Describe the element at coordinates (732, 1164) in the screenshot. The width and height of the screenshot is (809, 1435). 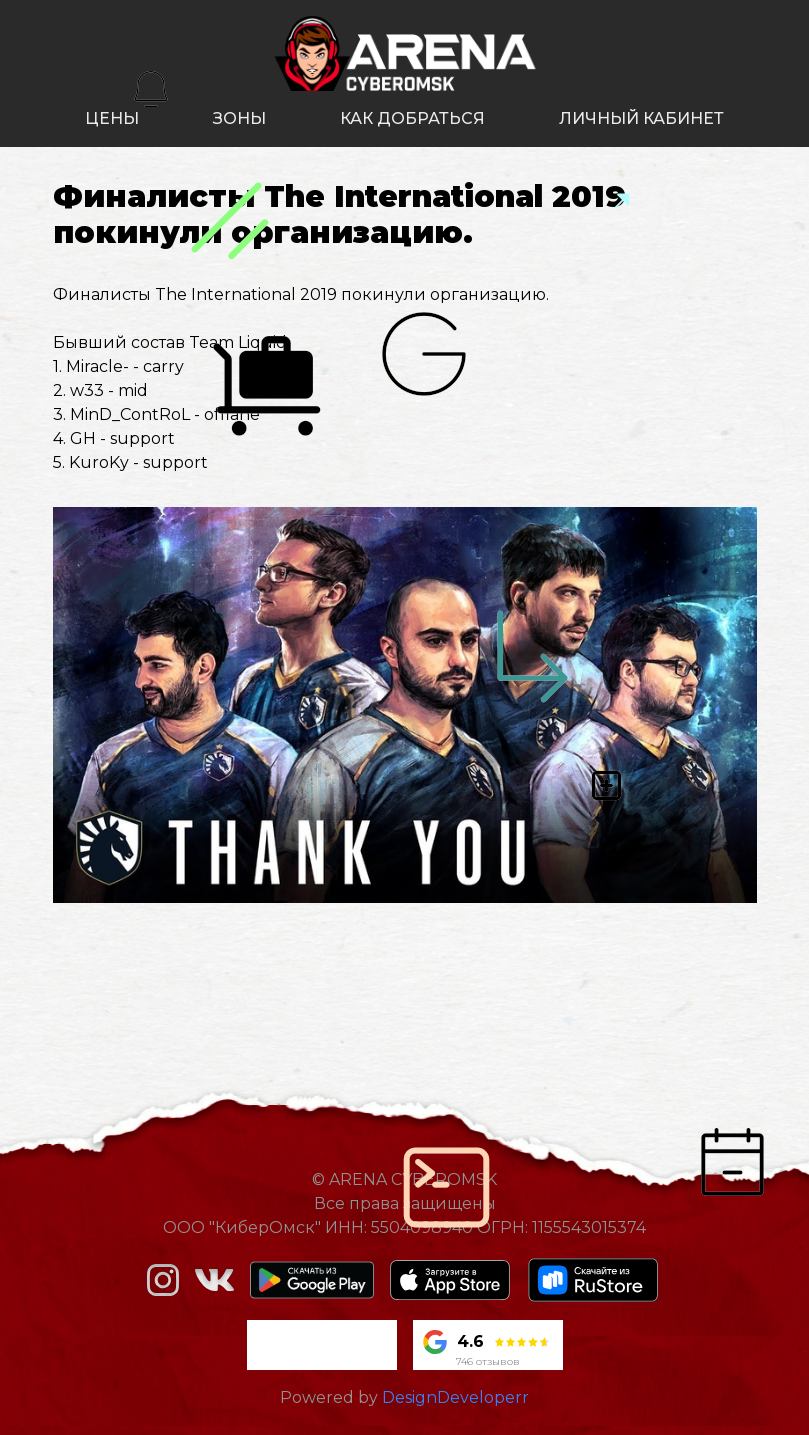
I see `remove an event from your calendar` at that location.